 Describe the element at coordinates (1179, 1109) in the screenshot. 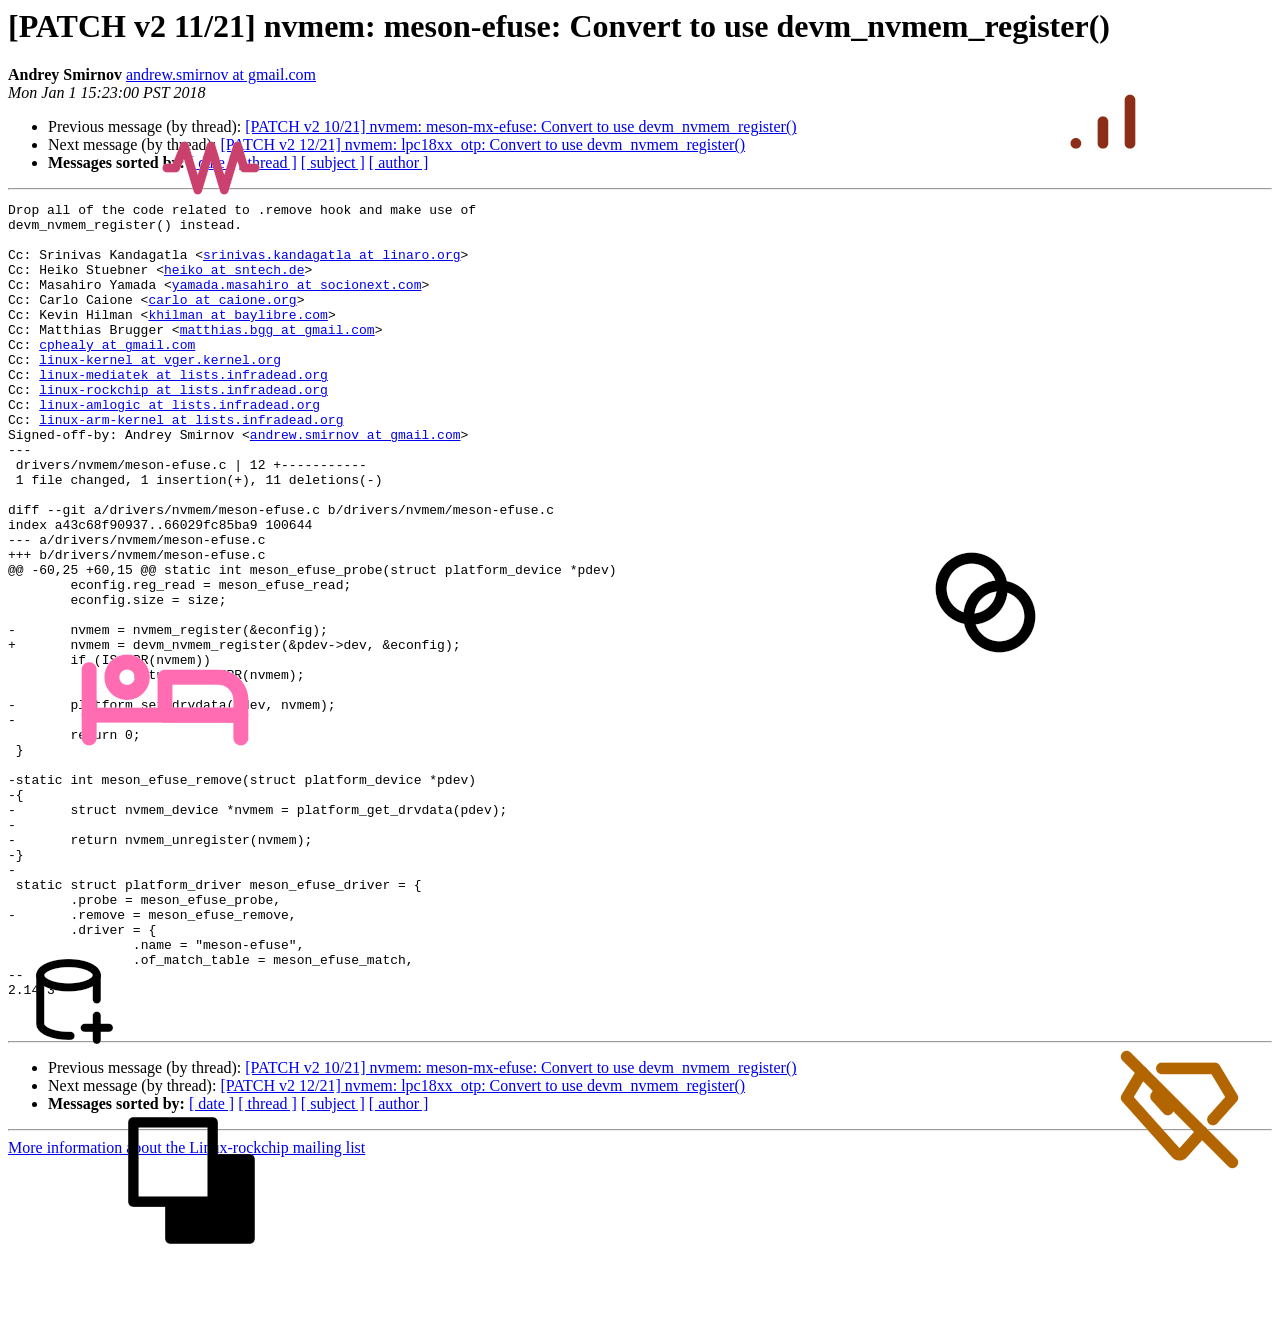

I see `indicates premium features are unavailable` at that location.